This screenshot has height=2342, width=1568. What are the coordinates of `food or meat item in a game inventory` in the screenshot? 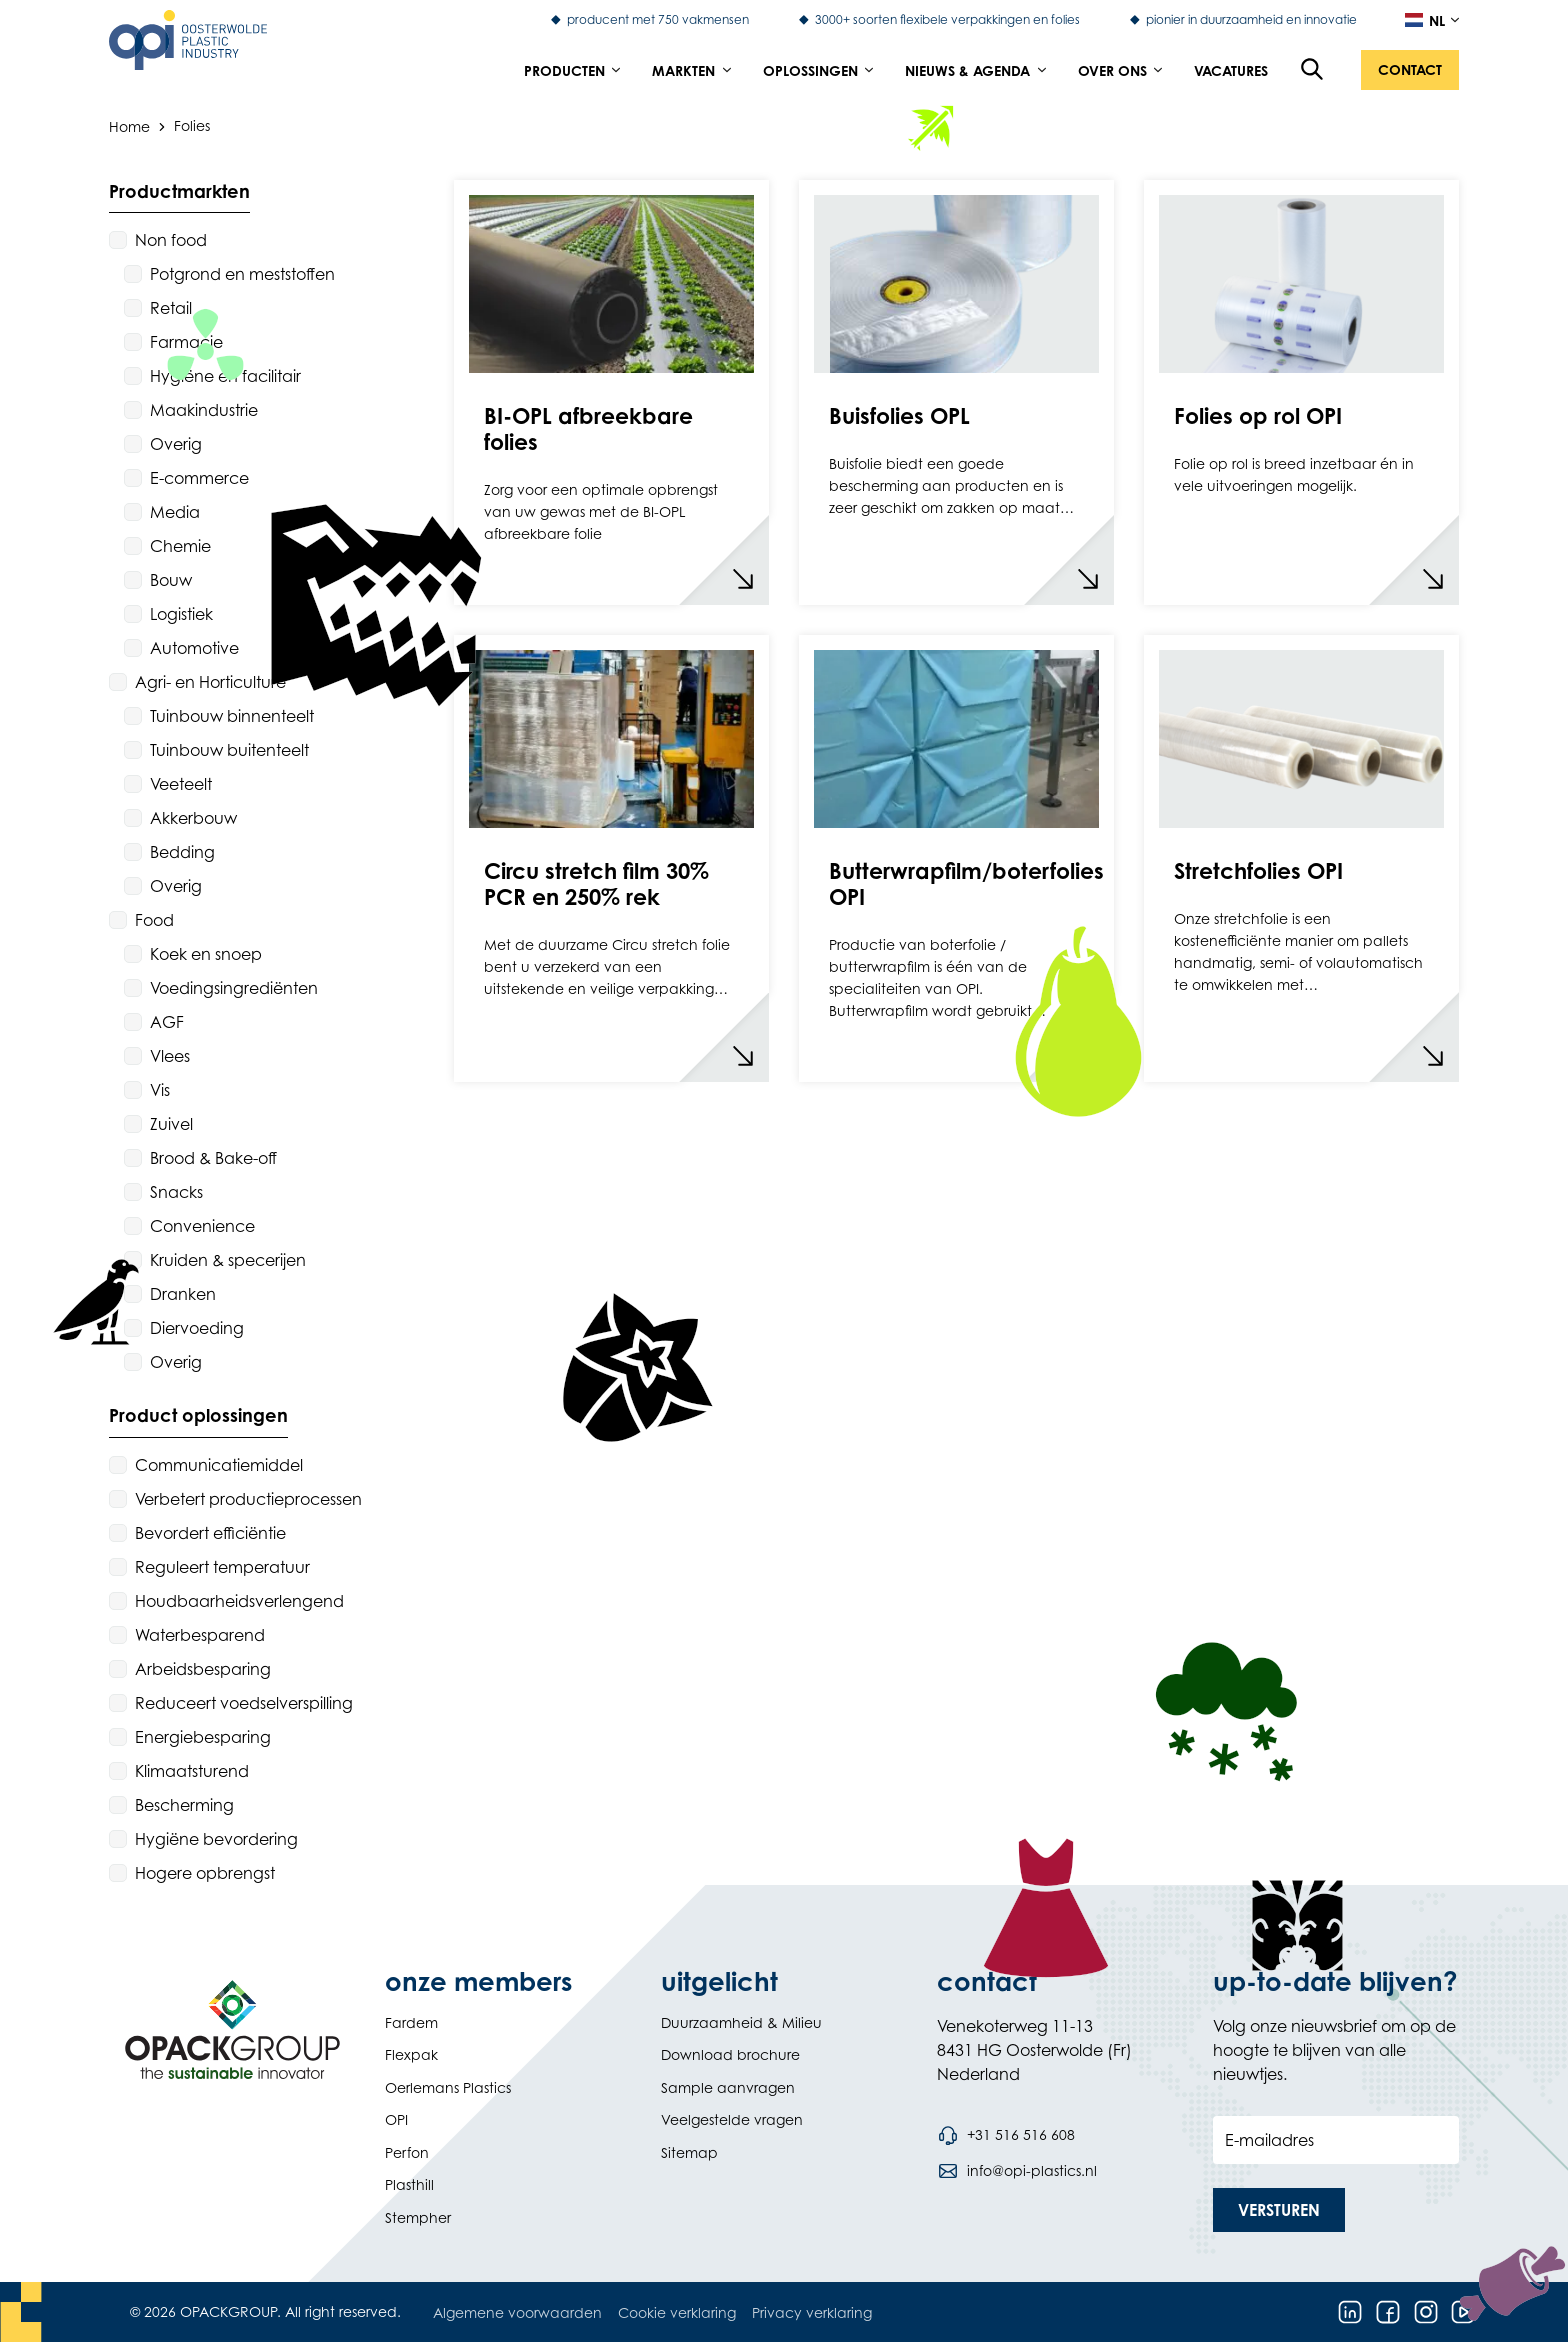 It's located at (1511, 2280).